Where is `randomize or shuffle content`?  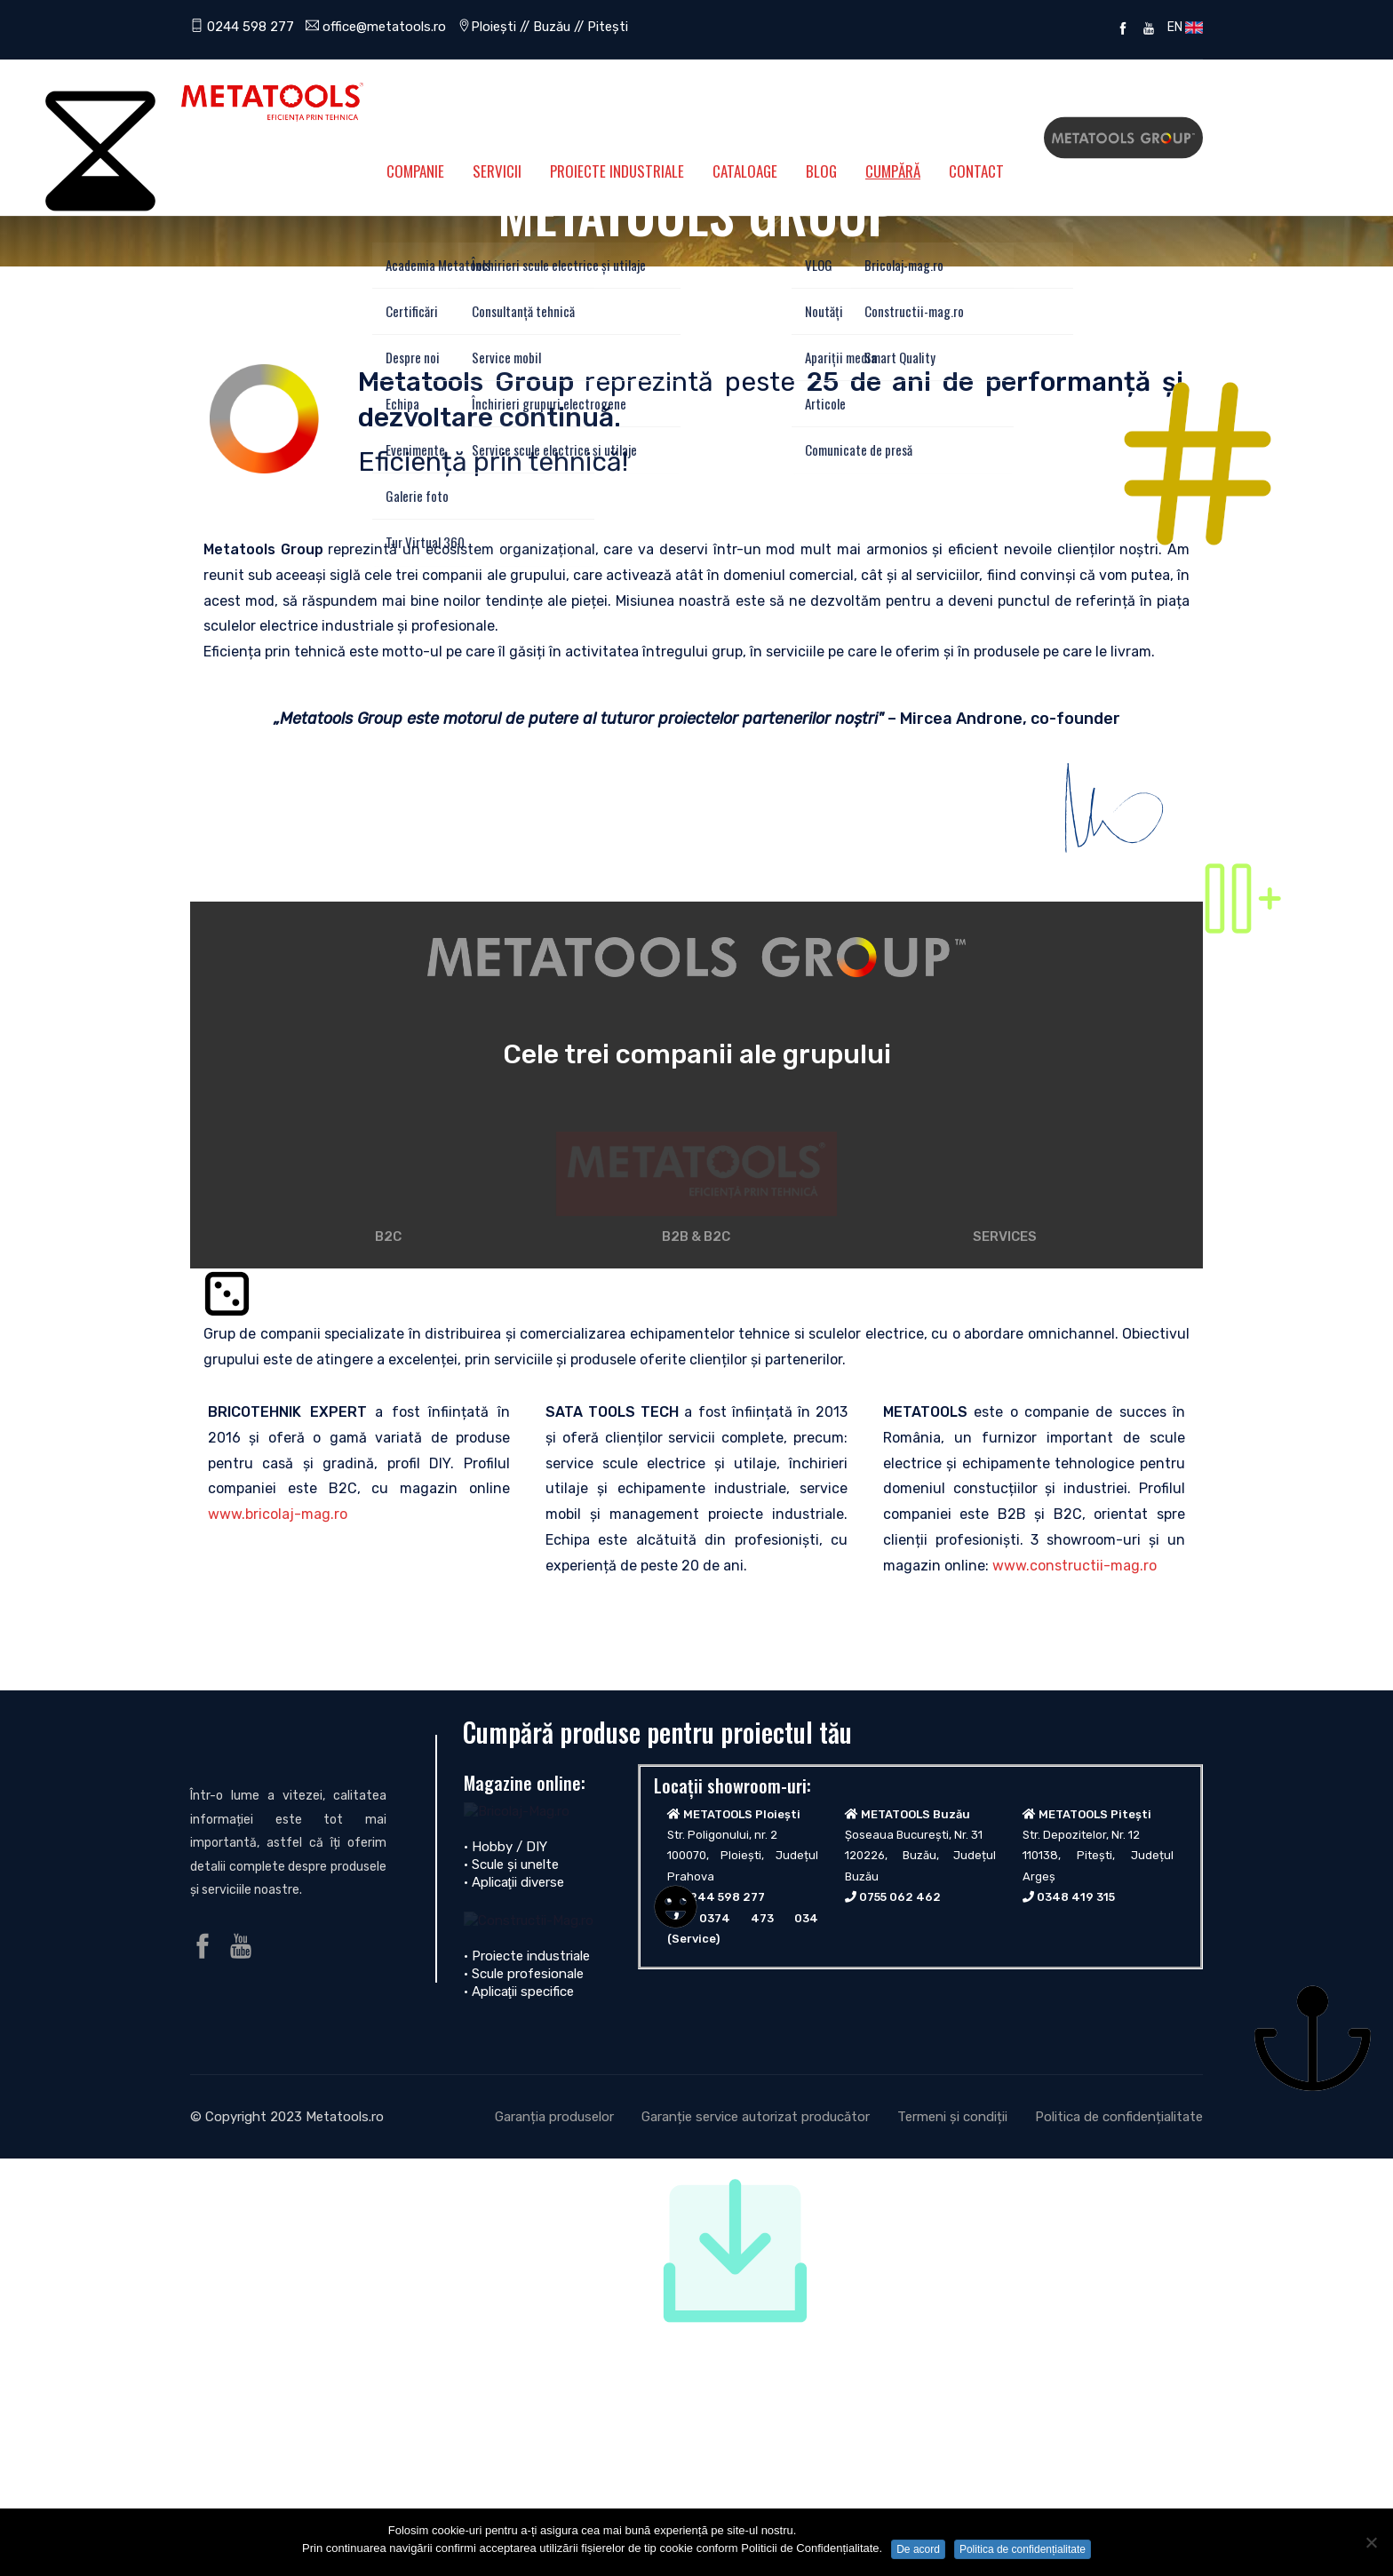 randomize or shuffle content is located at coordinates (227, 1293).